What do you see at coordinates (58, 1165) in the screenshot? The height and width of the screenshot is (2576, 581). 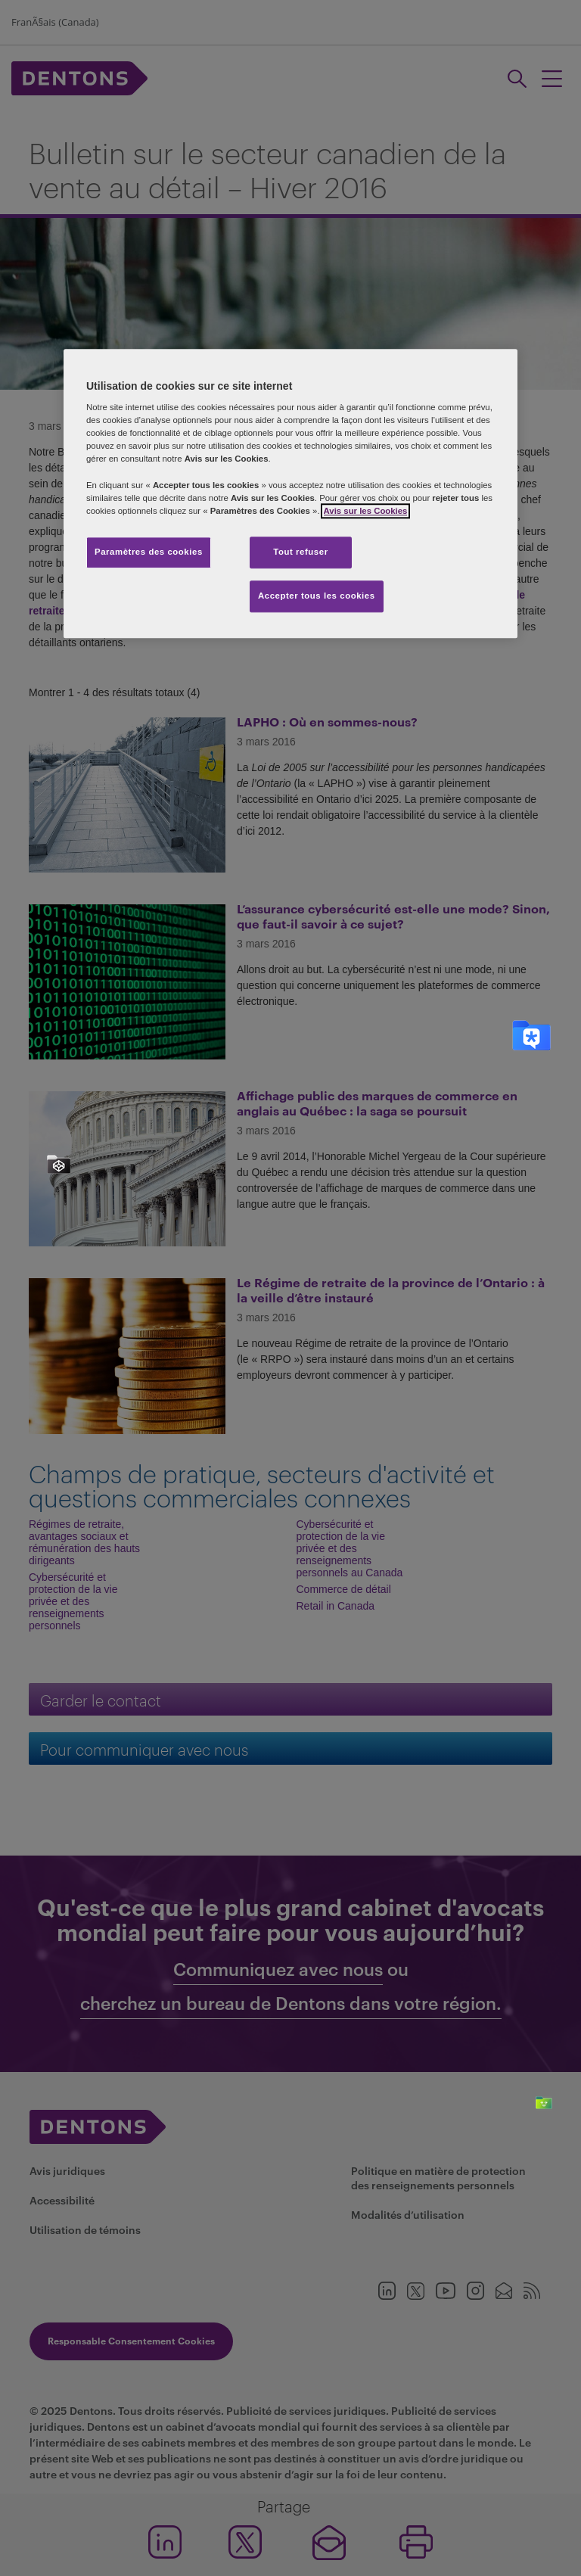 I see `open CodePen projects folder` at bounding box center [58, 1165].